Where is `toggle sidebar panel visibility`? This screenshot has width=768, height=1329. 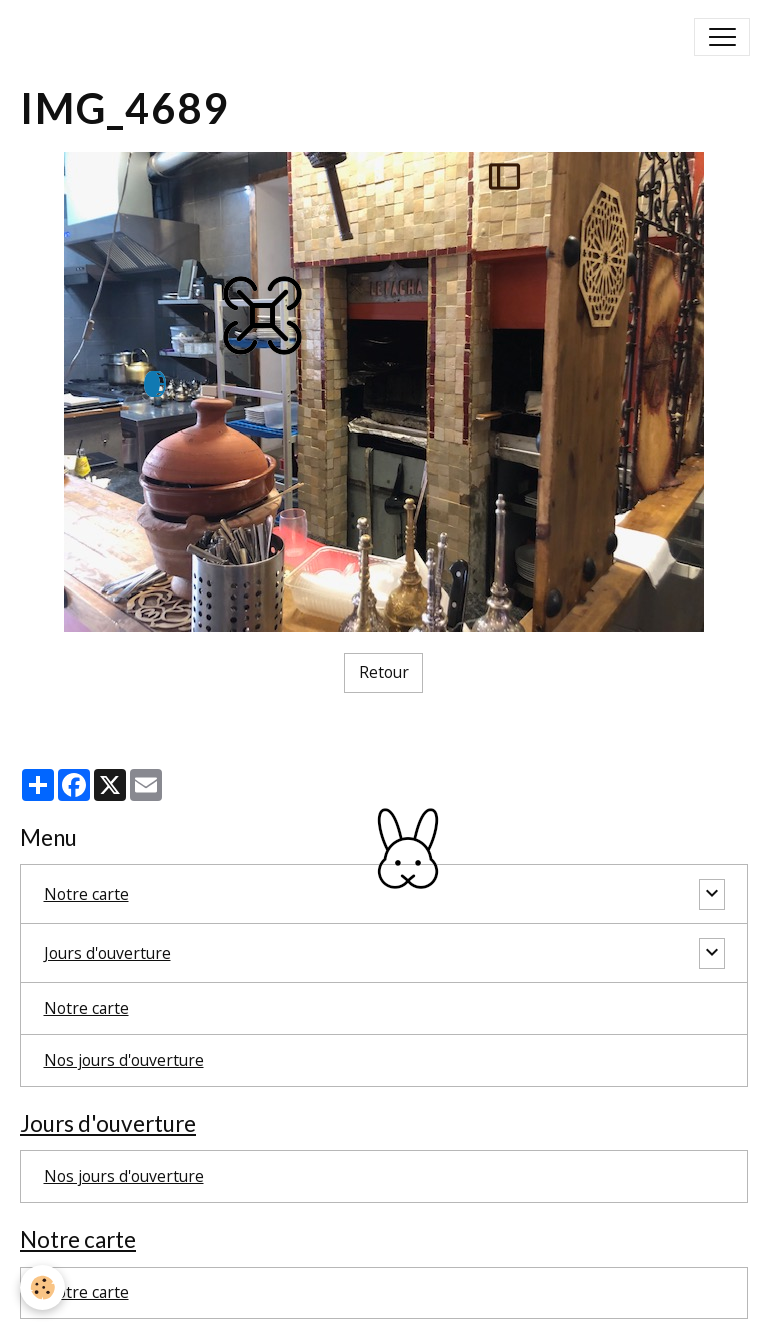
toggle sidebar panel visibility is located at coordinates (504, 176).